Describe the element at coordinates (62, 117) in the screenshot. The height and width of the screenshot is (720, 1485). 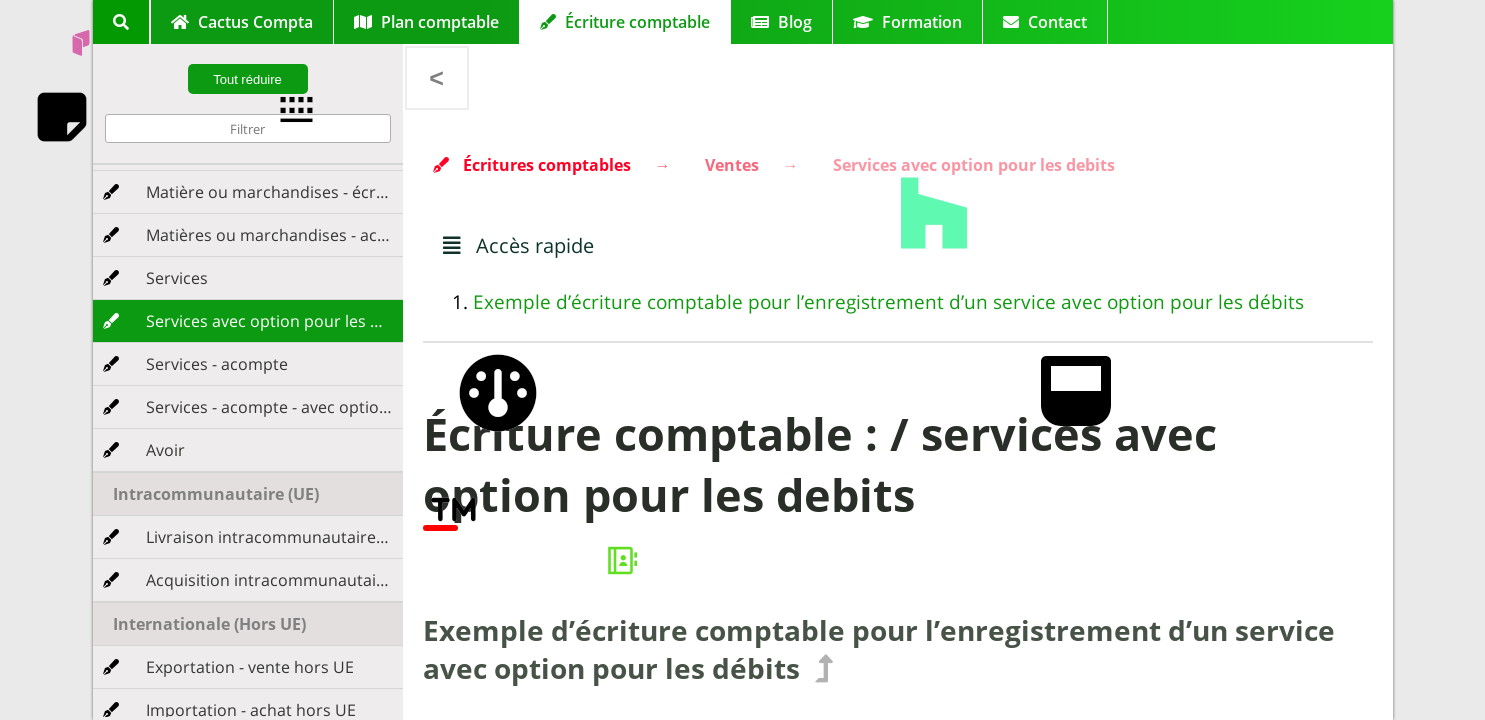
I see `create a new note` at that location.